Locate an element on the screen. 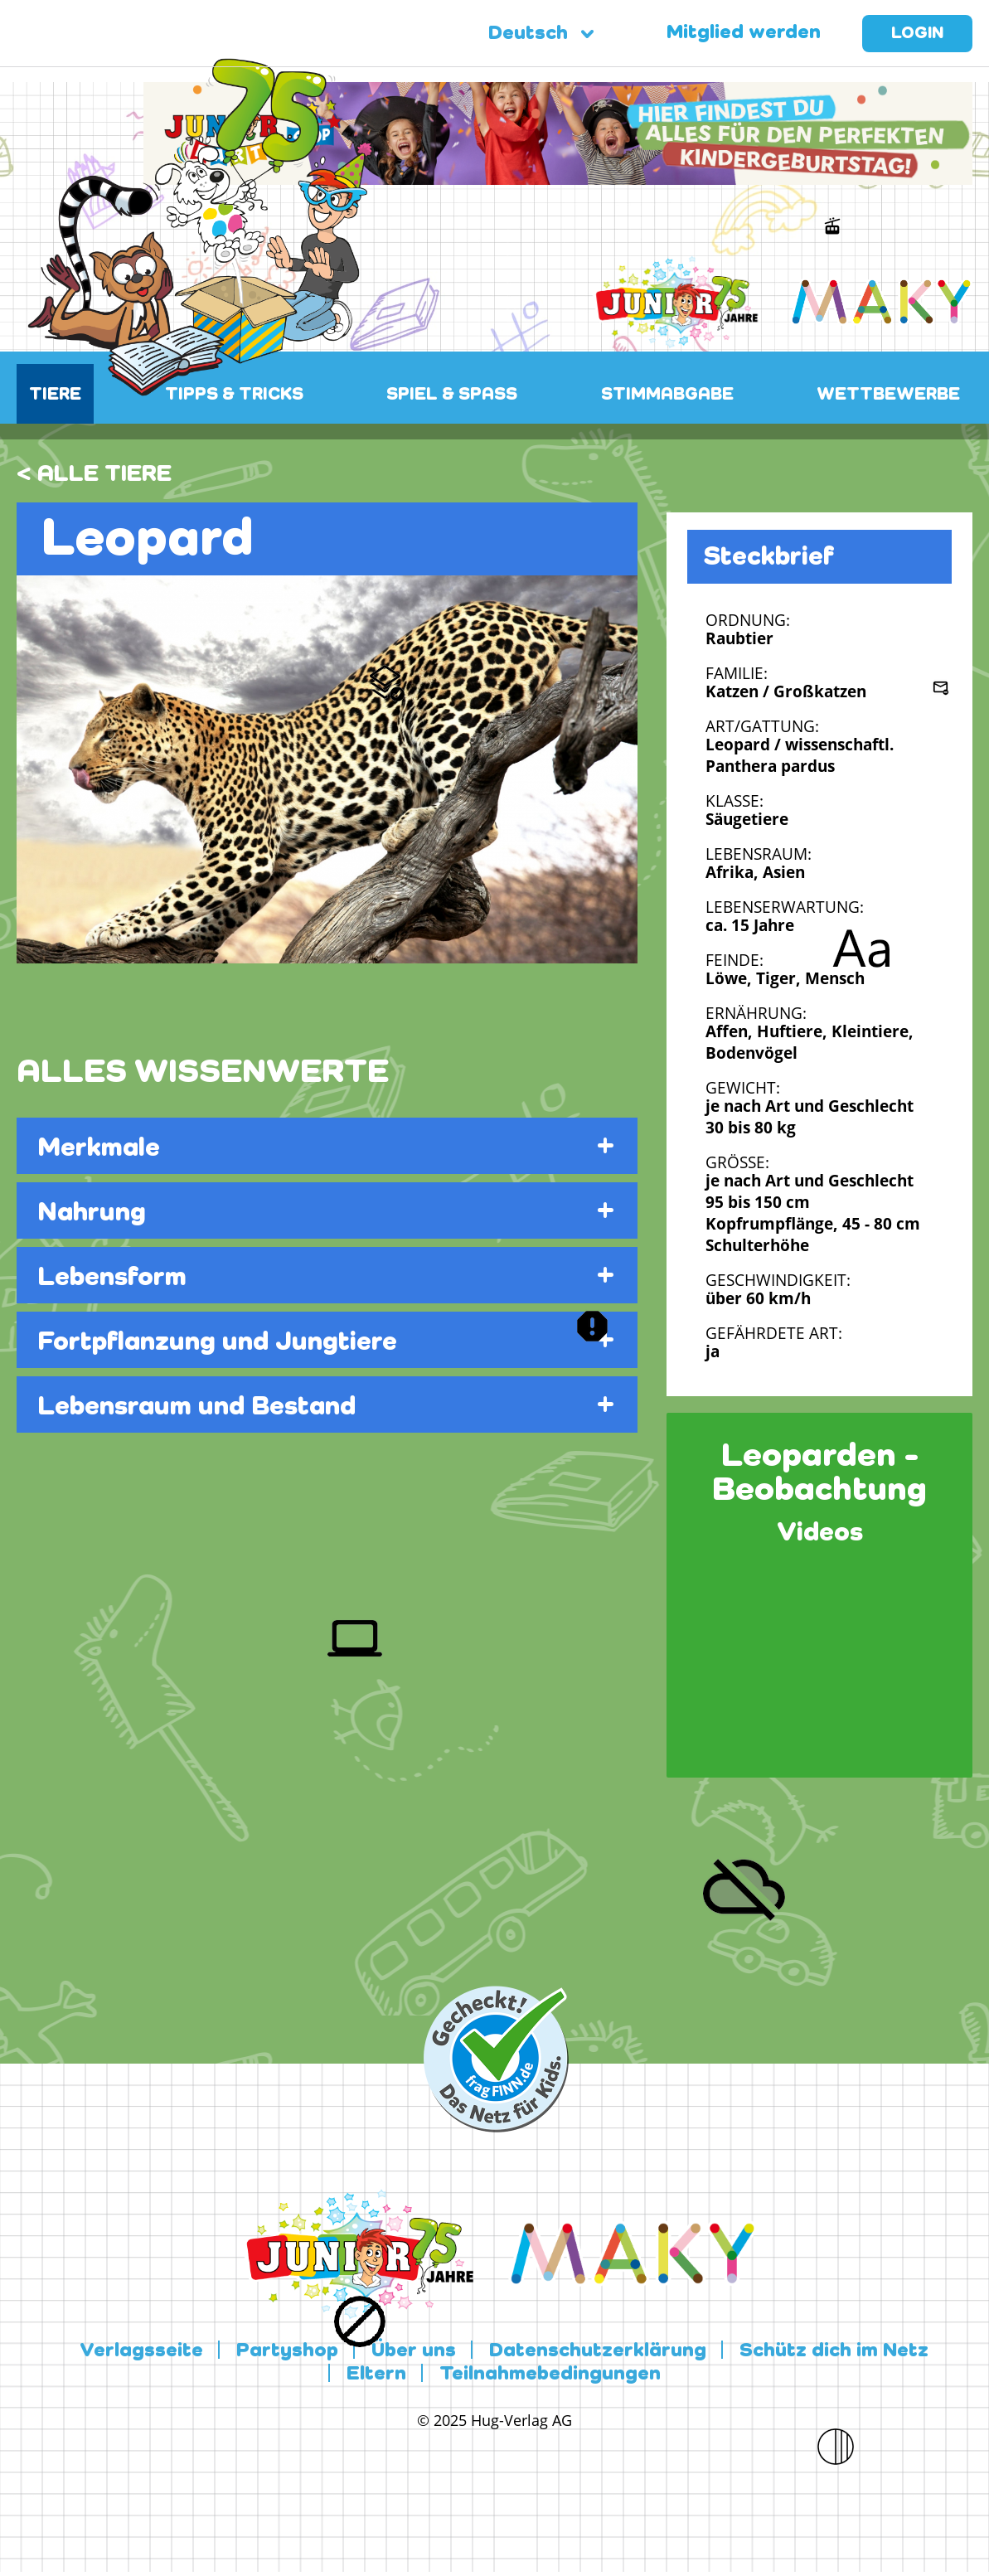  toggle case-sensitive search is located at coordinates (861, 948).